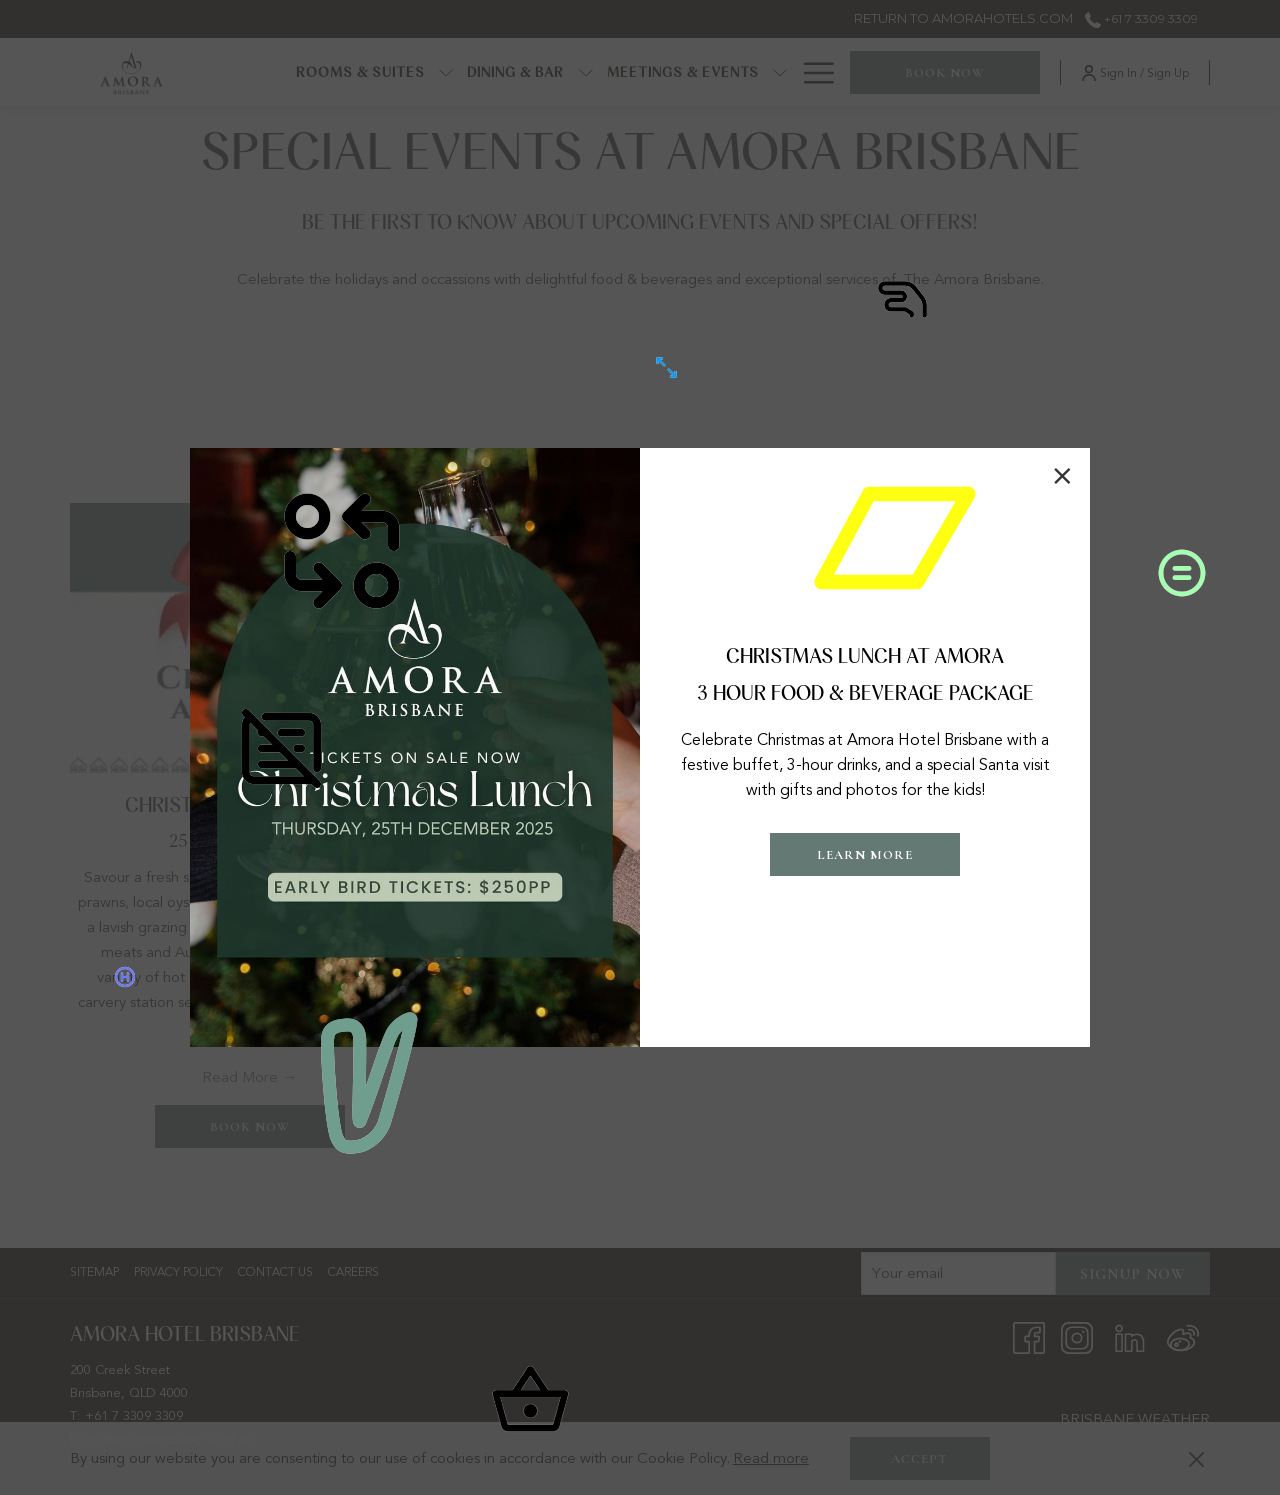 The height and width of the screenshot is (1495, 1280). What do you see at coordinates (902, 299) in the screenshot?
I see `lizard gesture in rock-paper-scissors-lizard-spock game` at bounding box center [902, 299].